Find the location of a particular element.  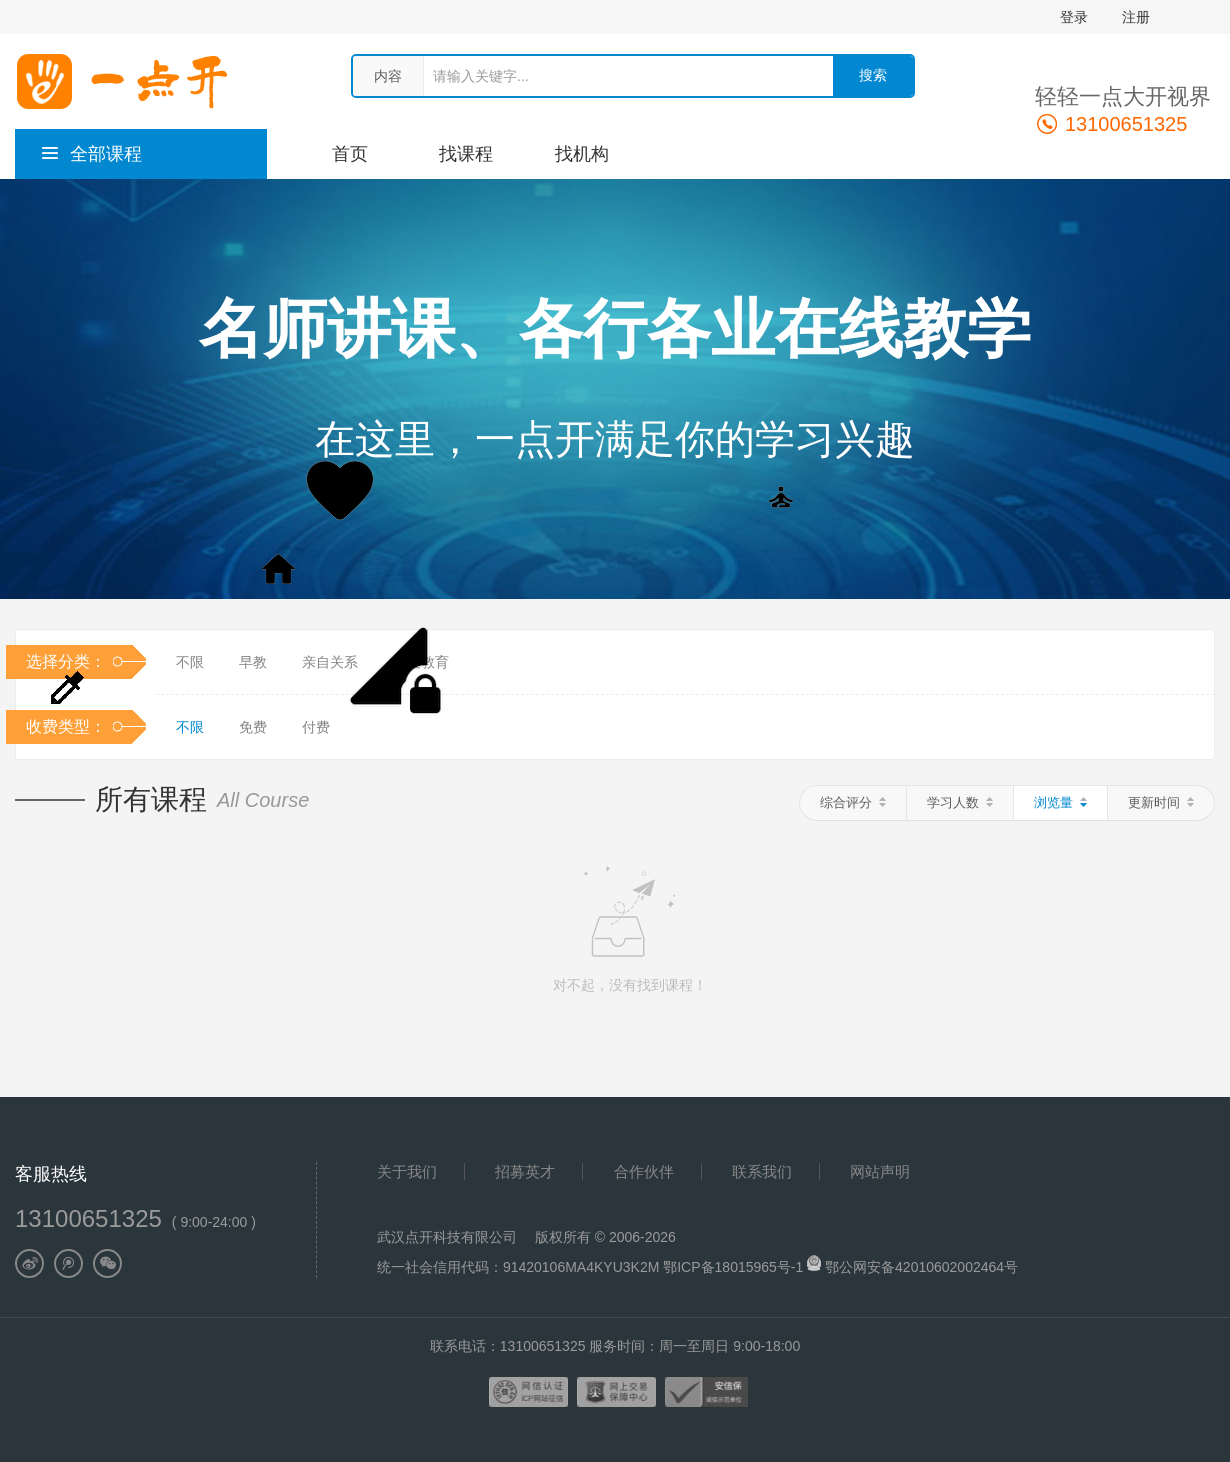

add to favorites is located at coordinates (340, 491).